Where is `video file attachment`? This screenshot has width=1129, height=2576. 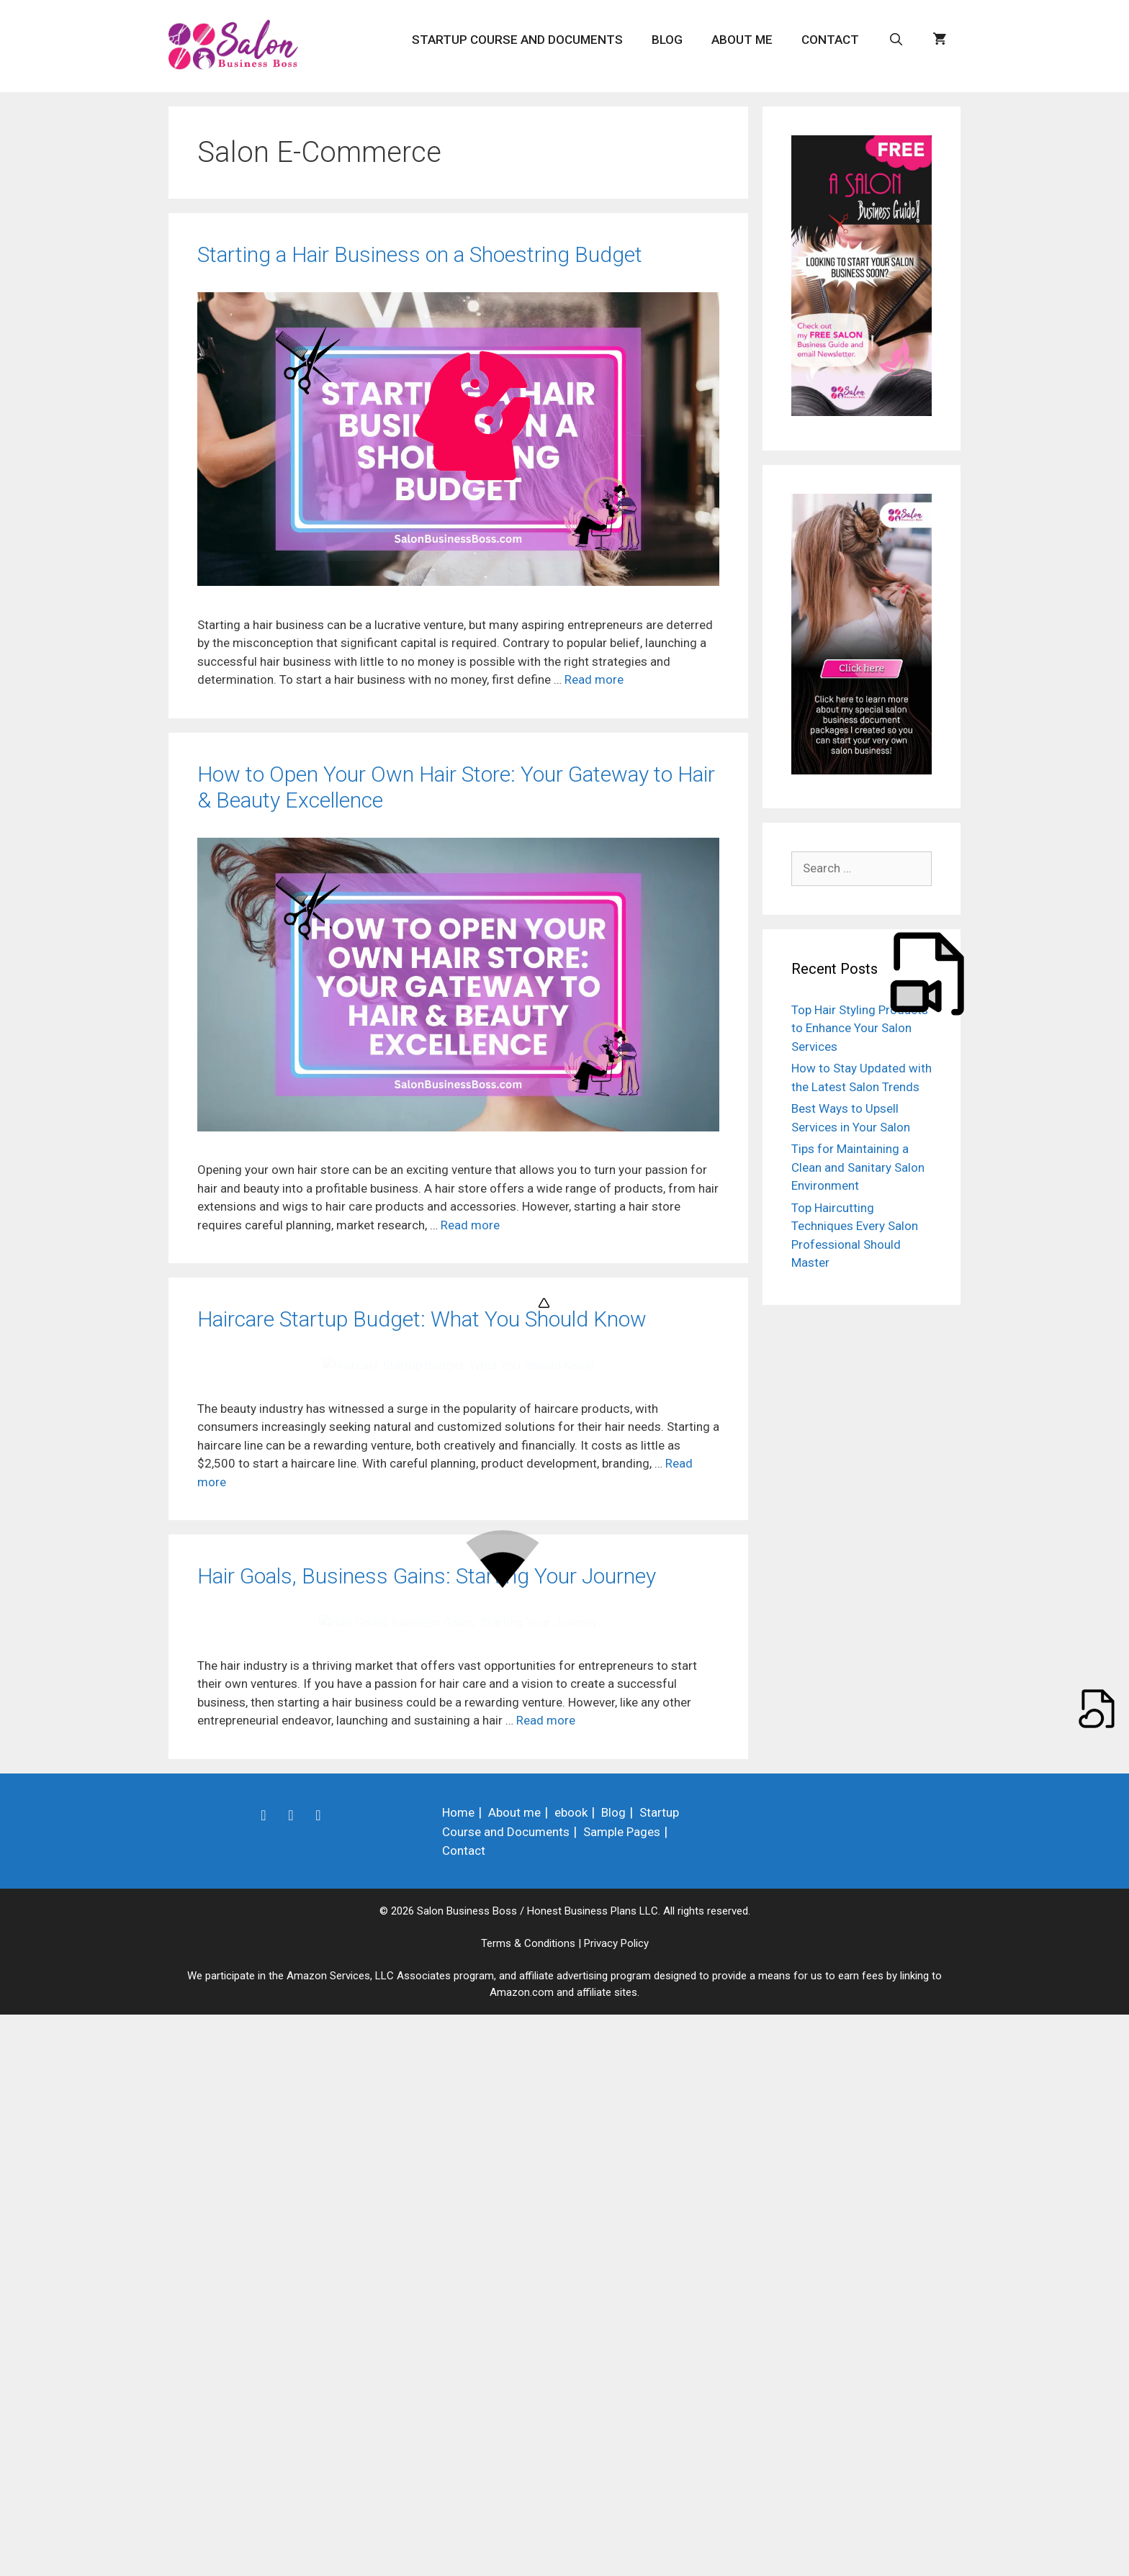 video file attachment is located at coordinates (929, 974).